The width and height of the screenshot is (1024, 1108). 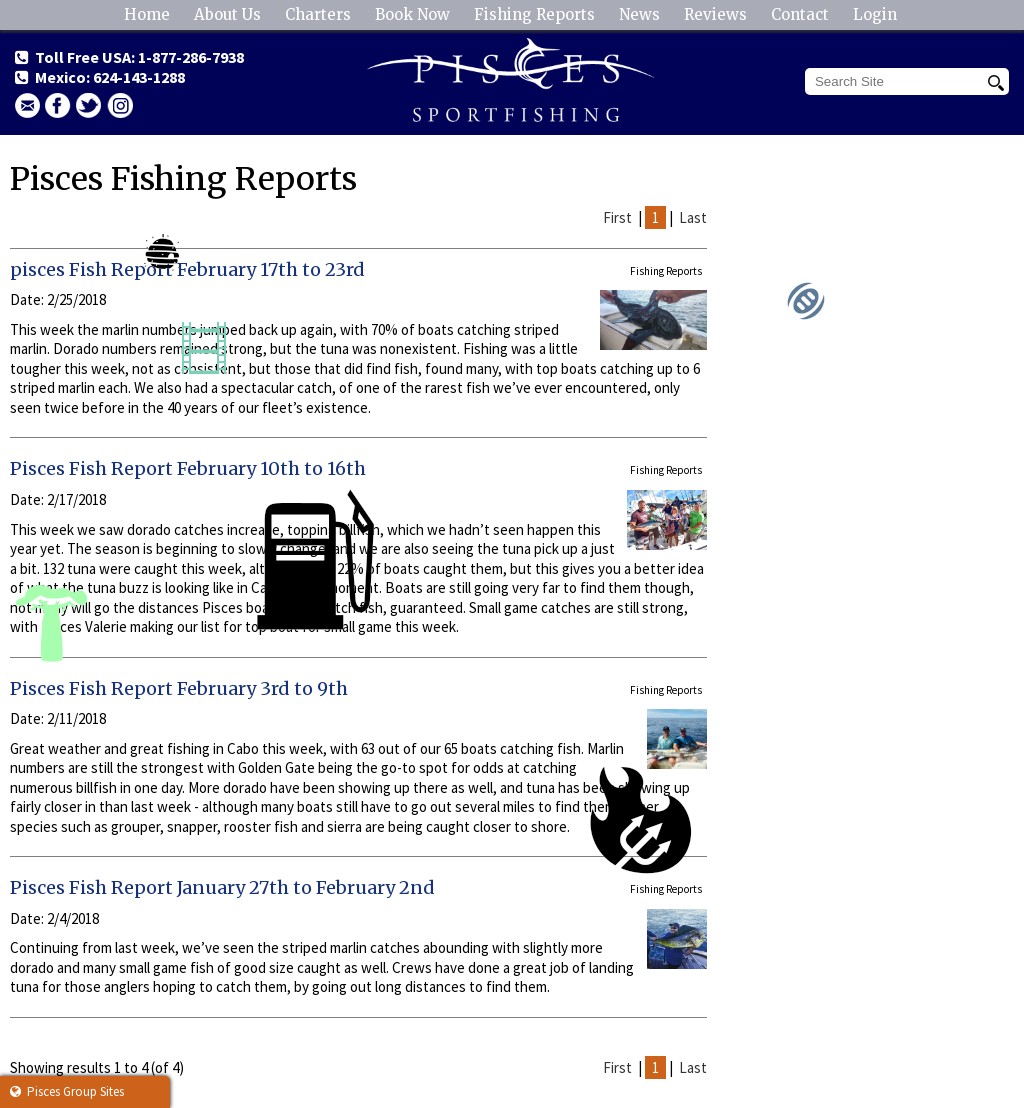 What do you see at coordinates (638, 820) in the screenshot?
I see `indicates fire or flame-based attack ability` at bounding box center [638, 820].